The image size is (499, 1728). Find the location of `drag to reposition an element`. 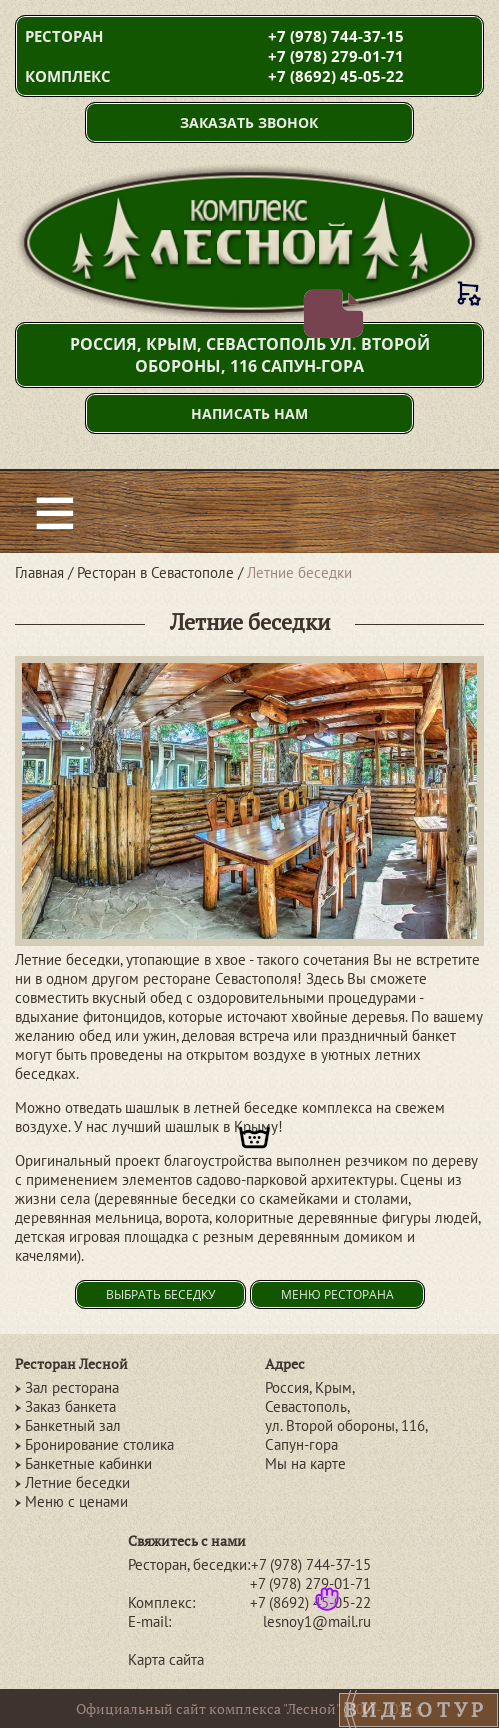

drag to reposition an element is located at coordinates (327, 1596).